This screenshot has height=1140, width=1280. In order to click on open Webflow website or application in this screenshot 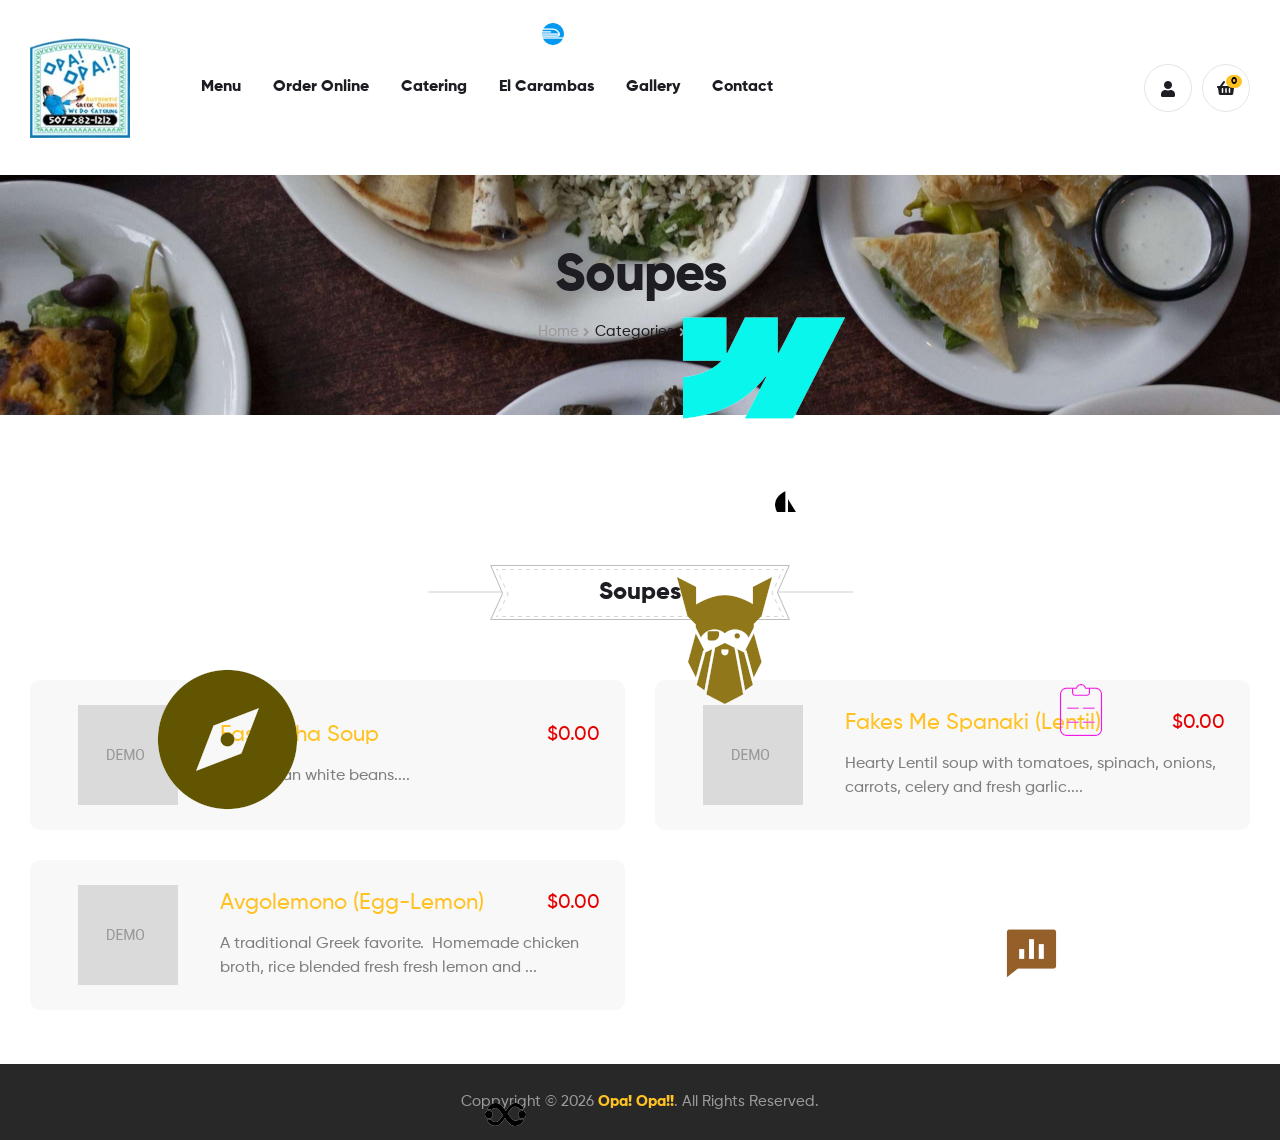, I will do `click(764, 368)`.